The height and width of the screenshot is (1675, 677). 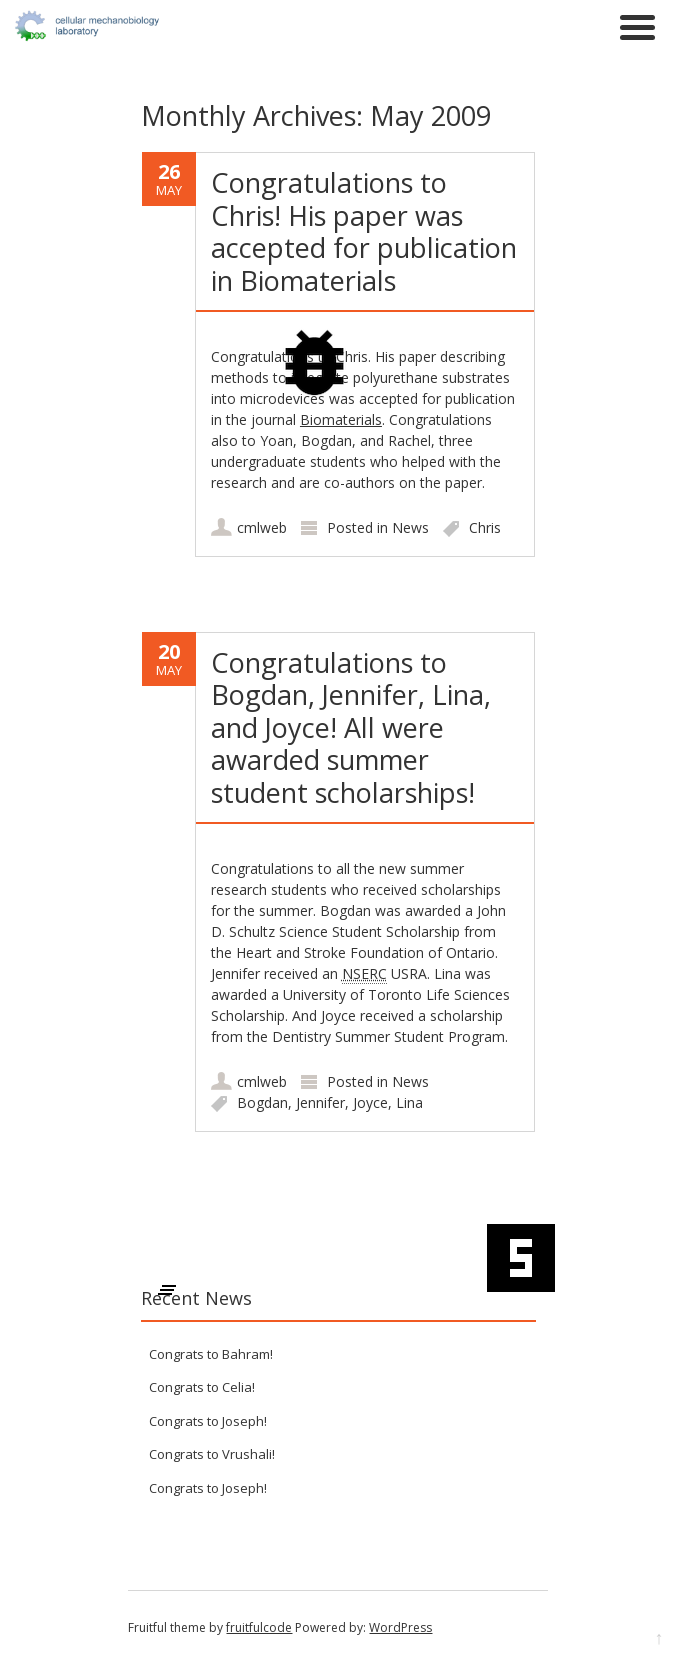 What do you see at coordinates (521, 1258) in the screenshot?
I see `select image filter or preset number 5` at bounding box center [521, 1258].